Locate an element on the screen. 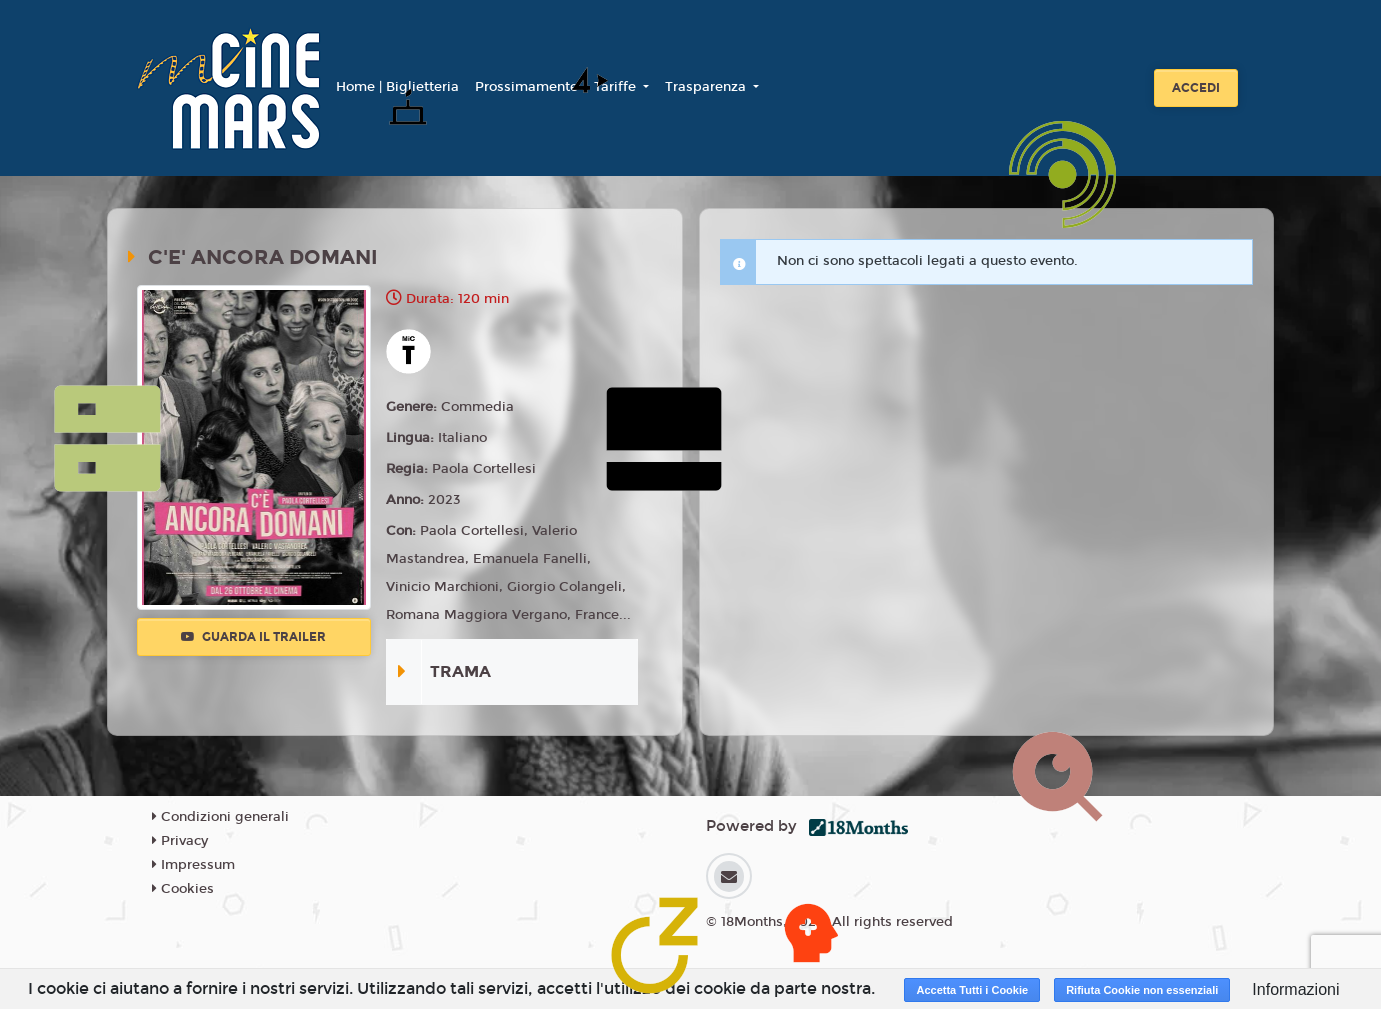  access mental health resources is located at coordinates (811, 933).